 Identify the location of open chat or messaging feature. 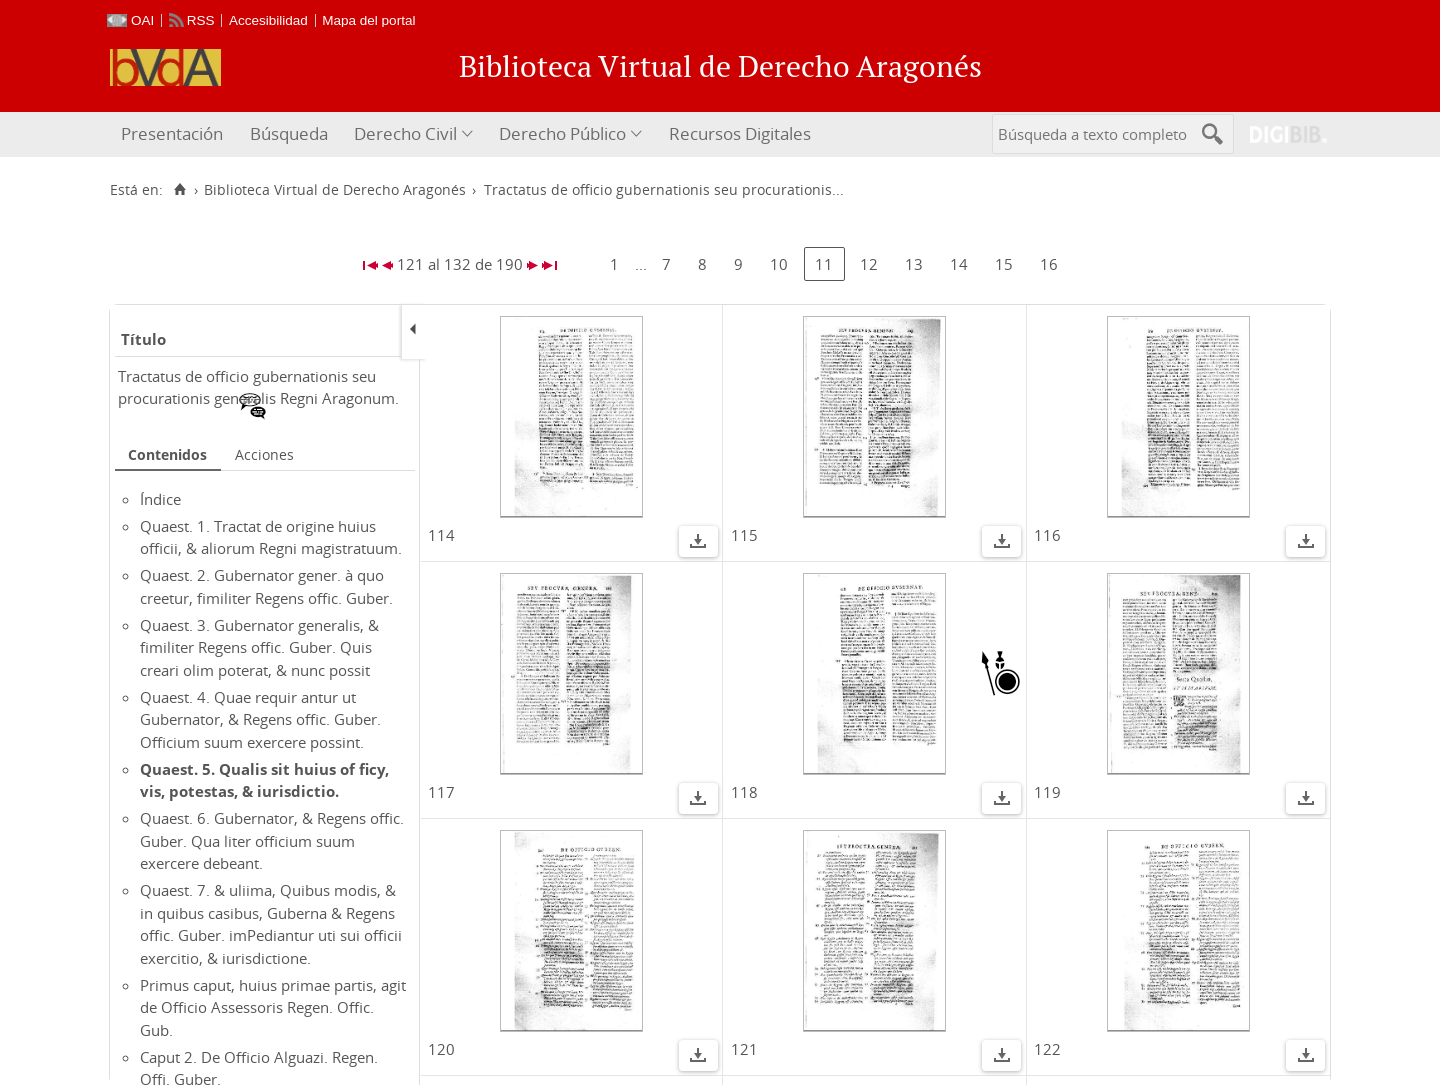
(252, 406).